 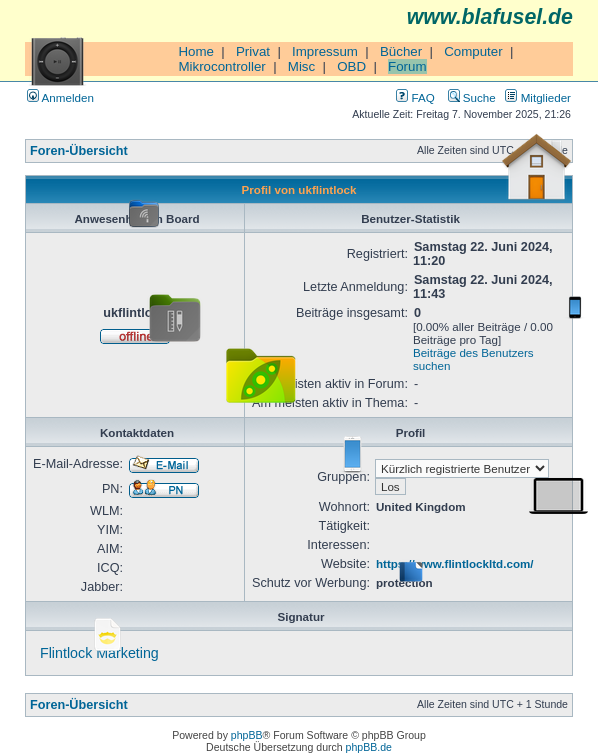 What do you see at coordinates (57, 61) in the screenshot?
I see `iPod shuffle device in space gray` at bounding box center [57, 61].